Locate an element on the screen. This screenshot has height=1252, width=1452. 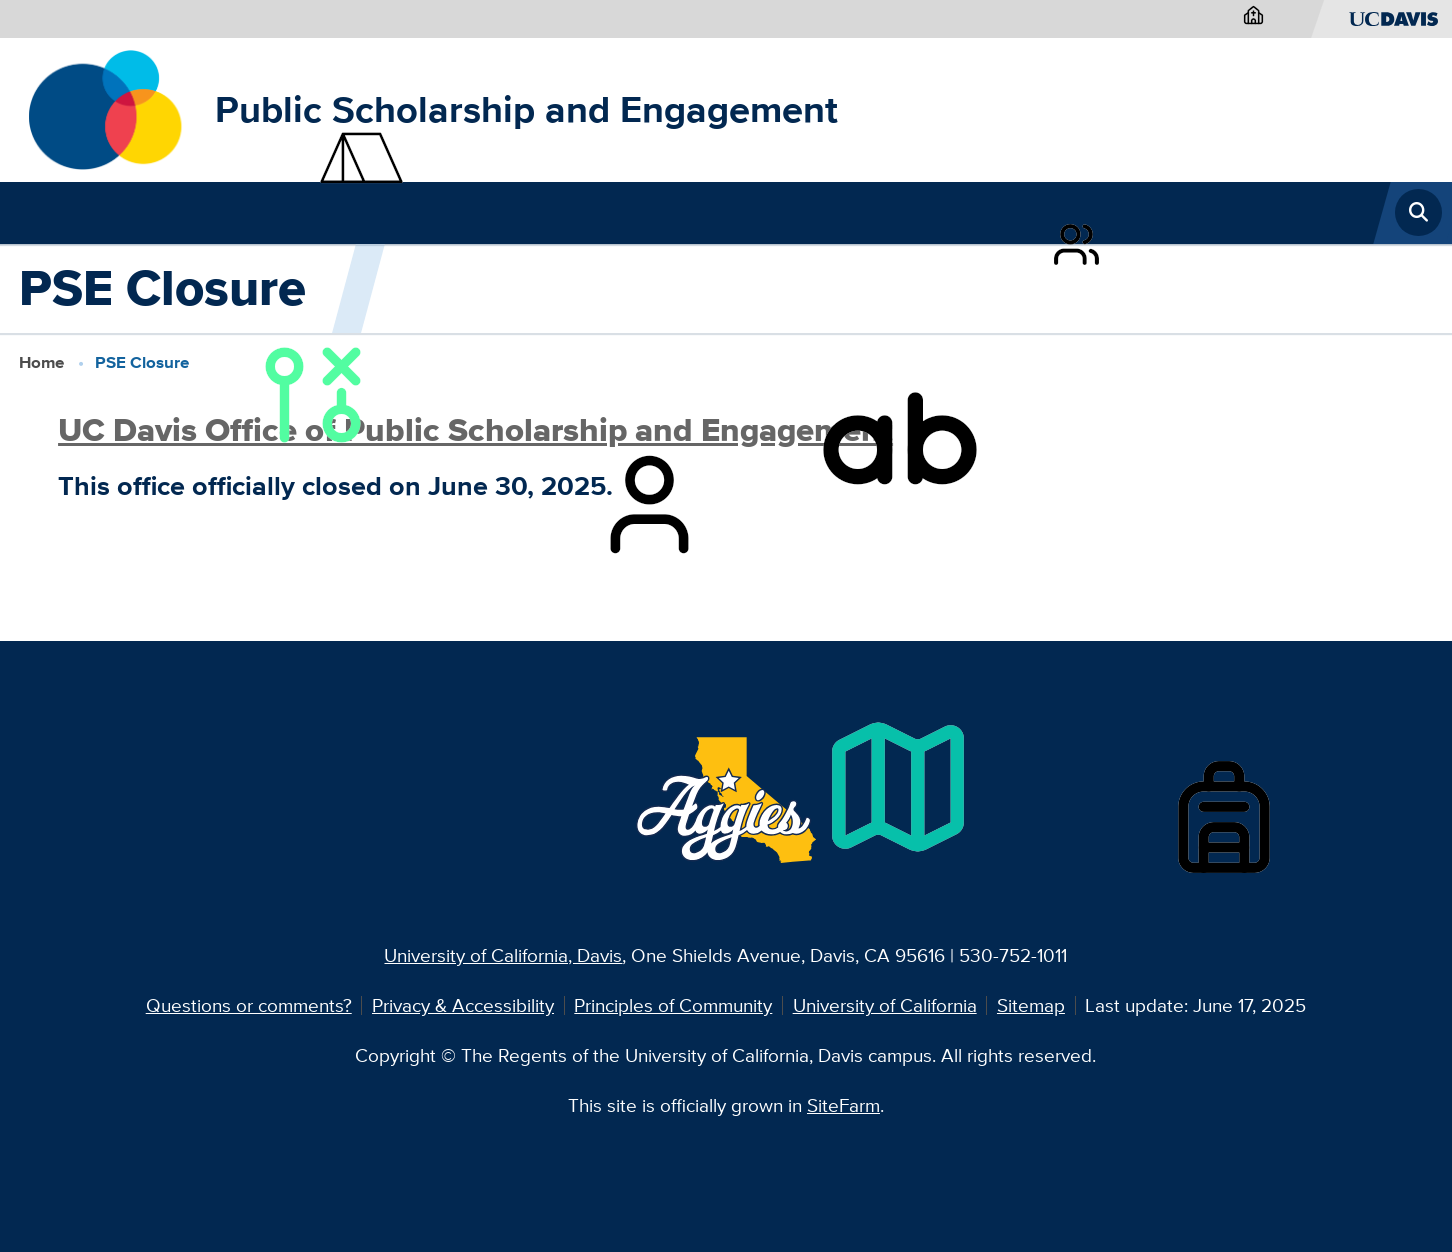
convert text to lowercase is located at coordinates (900, 446).